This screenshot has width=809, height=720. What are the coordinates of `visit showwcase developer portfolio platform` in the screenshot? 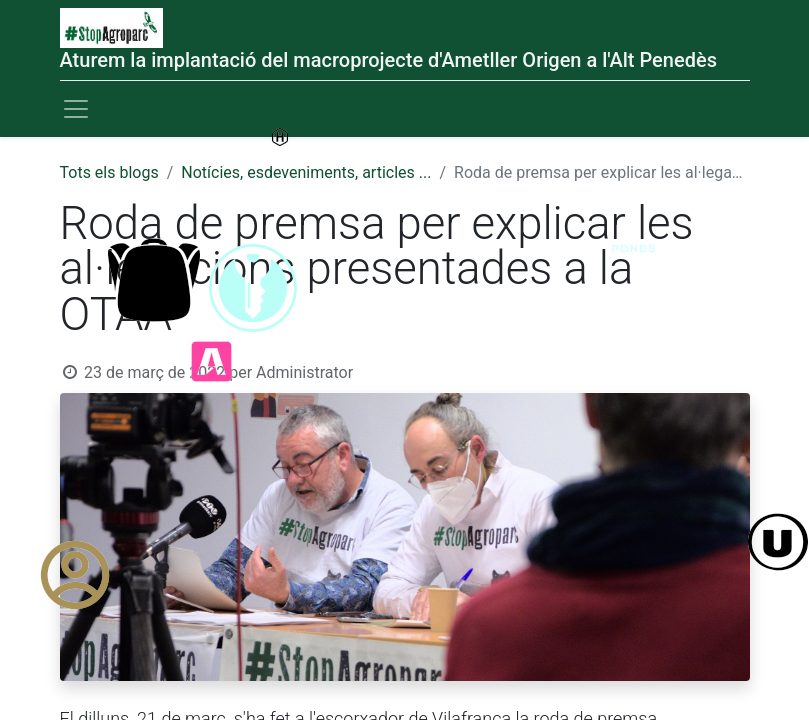 It's located at (154, 280).